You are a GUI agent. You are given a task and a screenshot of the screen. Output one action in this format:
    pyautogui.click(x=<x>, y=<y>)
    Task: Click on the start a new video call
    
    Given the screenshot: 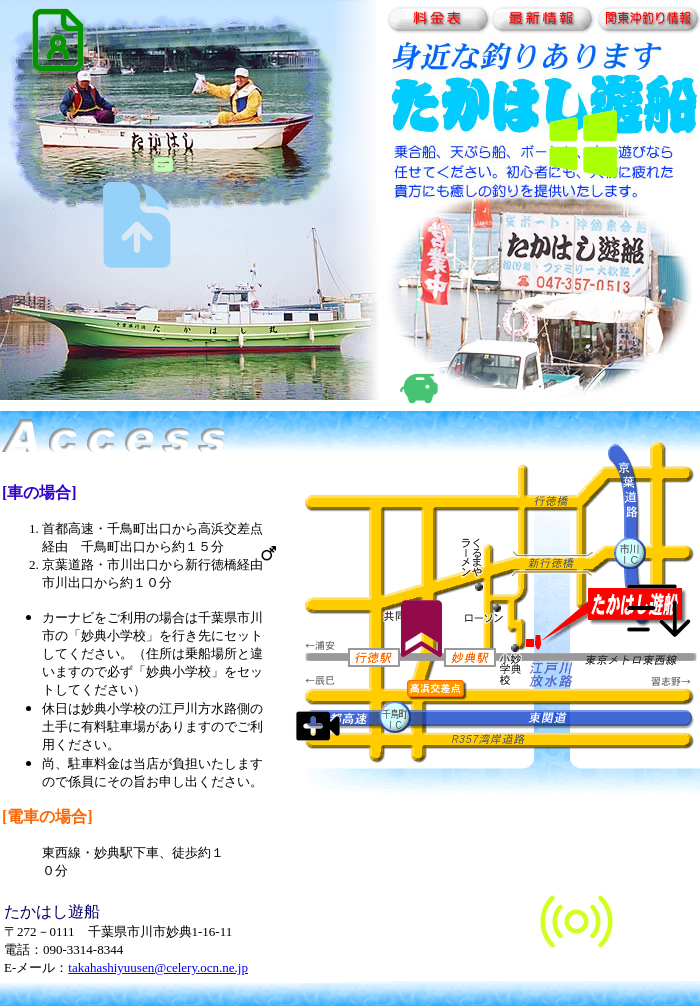 What is the action you would take?
    pyautogui.click(x=318, y=726)
    